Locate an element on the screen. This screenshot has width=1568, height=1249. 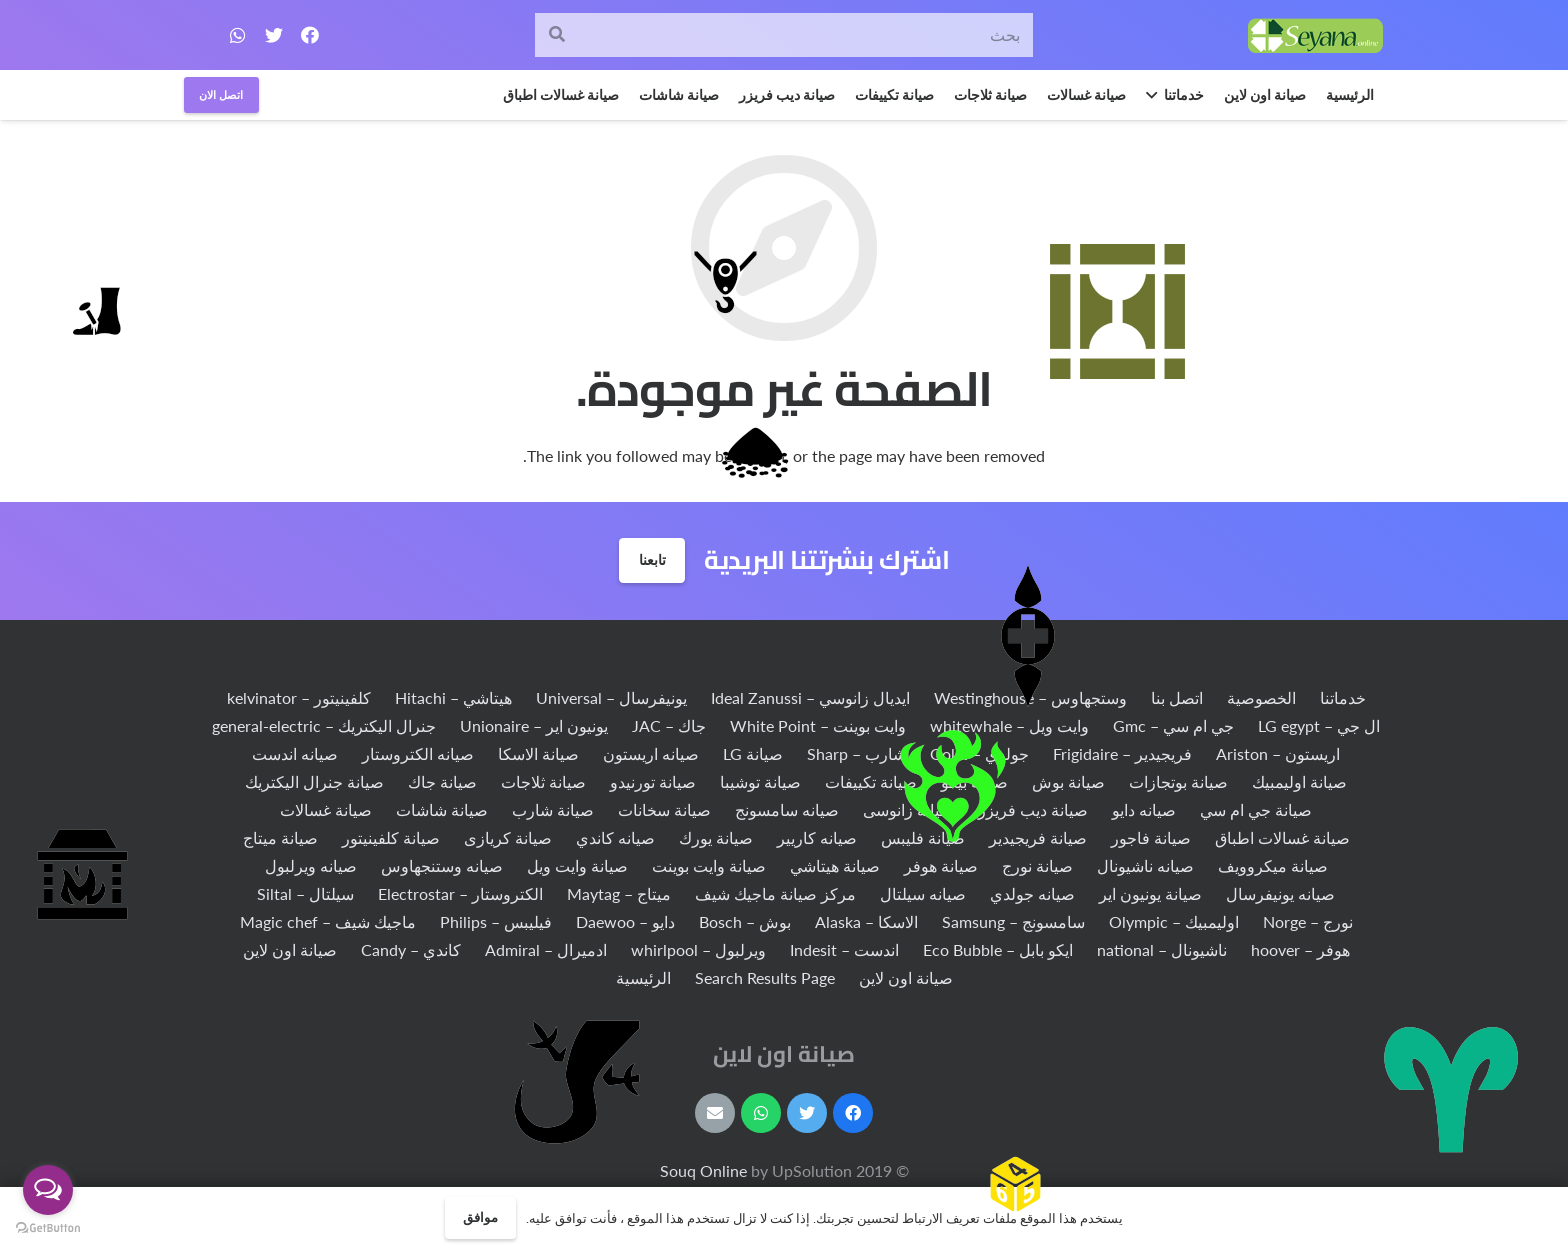
indicates a foot injury or wound status is located at coordinates (96, 311).